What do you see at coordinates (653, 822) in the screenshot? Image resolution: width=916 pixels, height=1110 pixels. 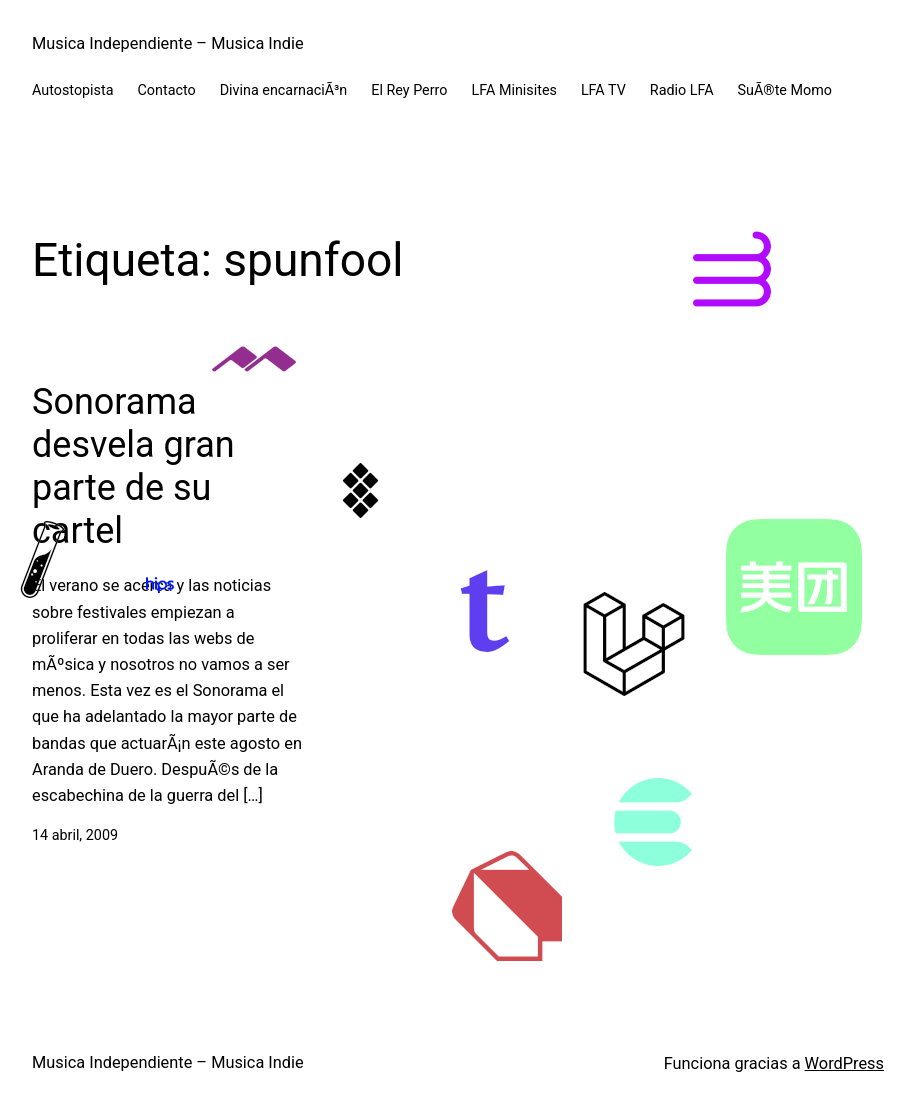 I see `Elasticsearch service or integration` at bounding box center [653, 822].